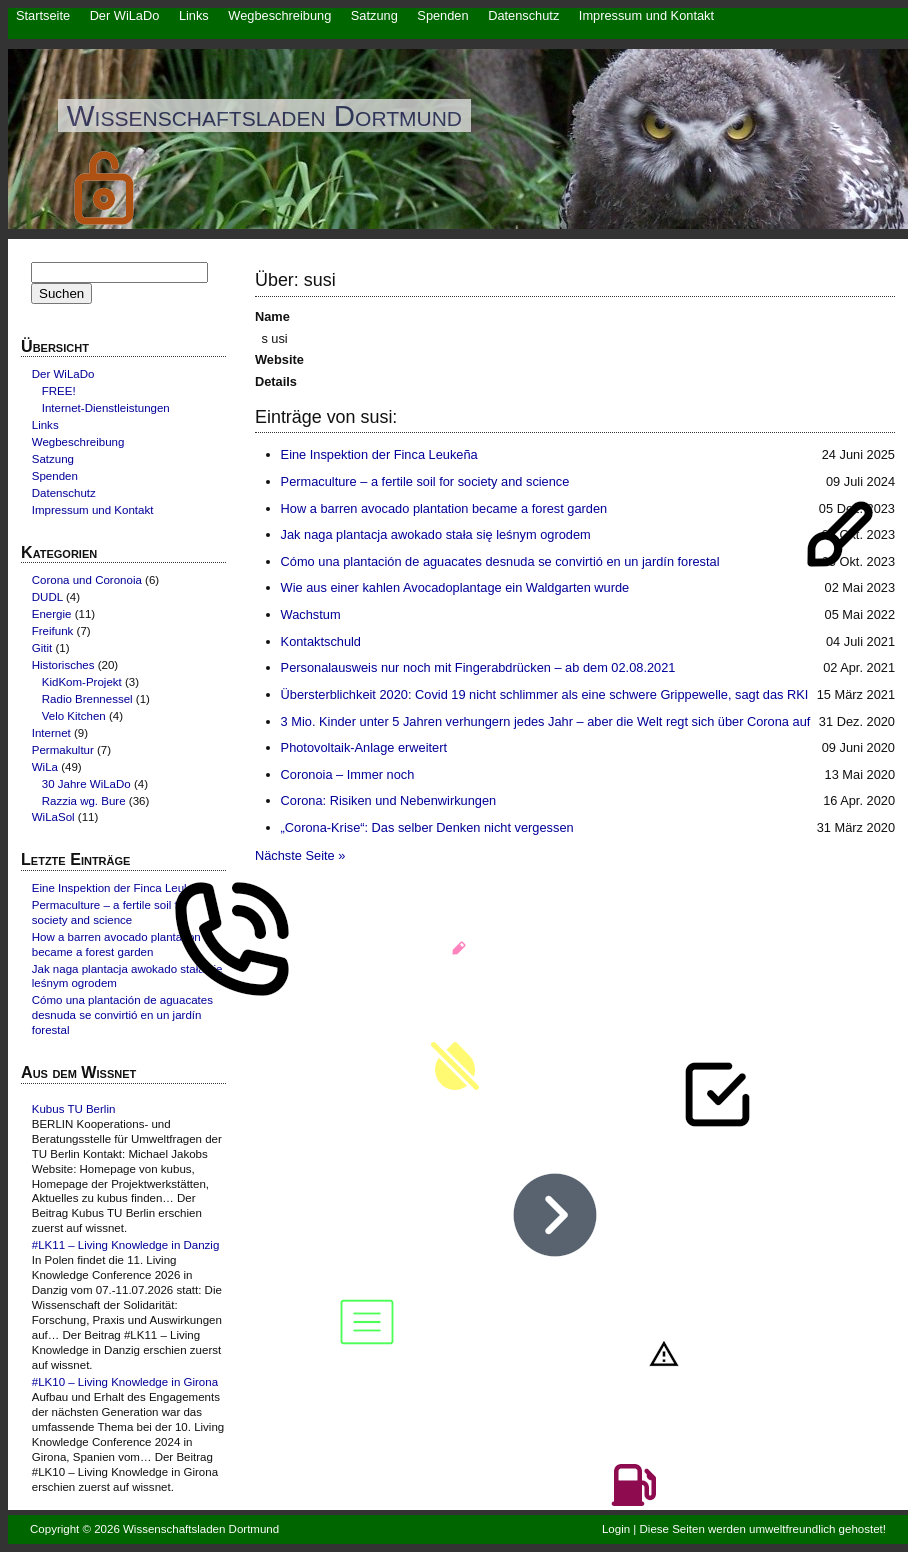  I want to click on disable water or liquid-related features, so click(455, 1066).